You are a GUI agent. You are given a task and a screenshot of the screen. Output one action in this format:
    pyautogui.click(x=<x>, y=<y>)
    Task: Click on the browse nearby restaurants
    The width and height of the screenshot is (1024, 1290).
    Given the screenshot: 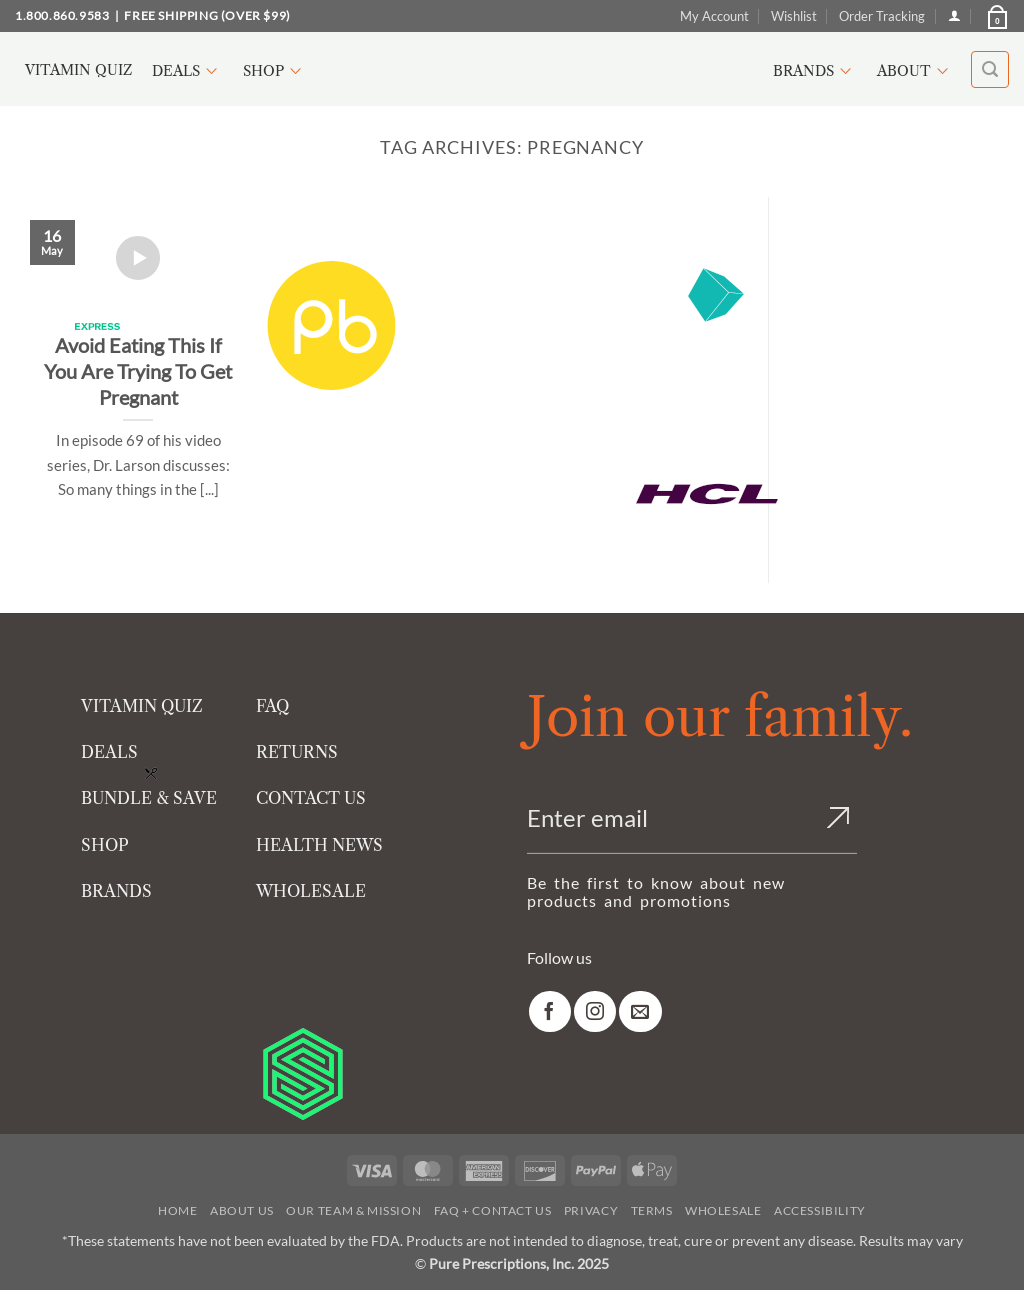 What is the action you would take?
    pyautogui.click(x=151, y=773)
    